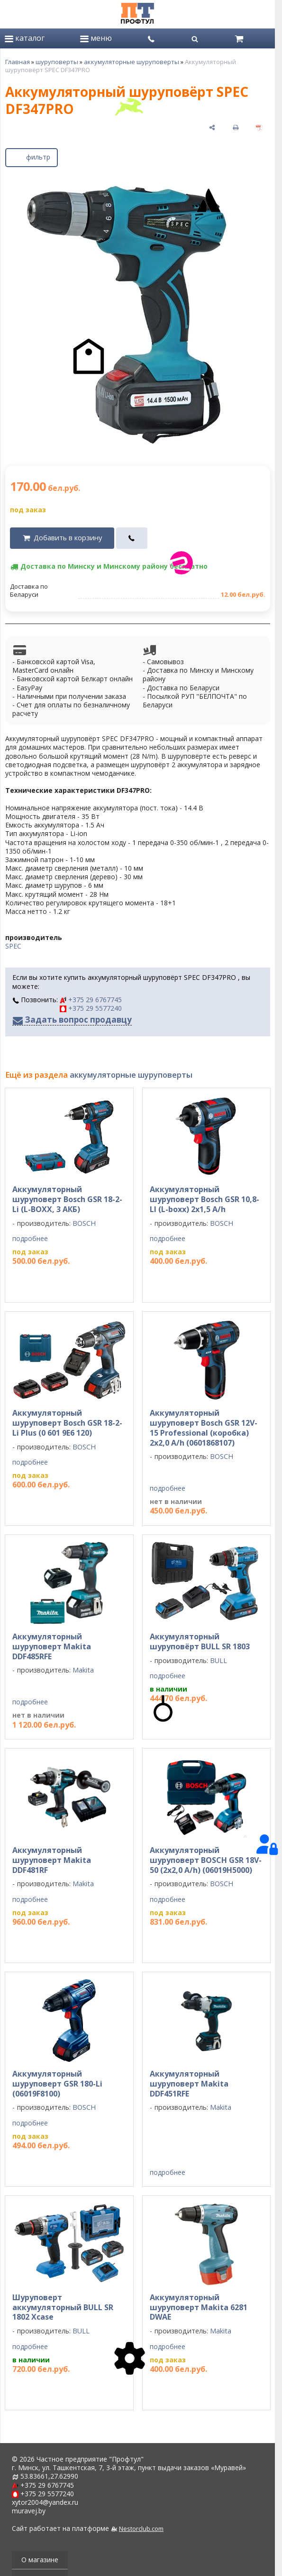  I want to click on atlassian company logo, so click(209, 200).